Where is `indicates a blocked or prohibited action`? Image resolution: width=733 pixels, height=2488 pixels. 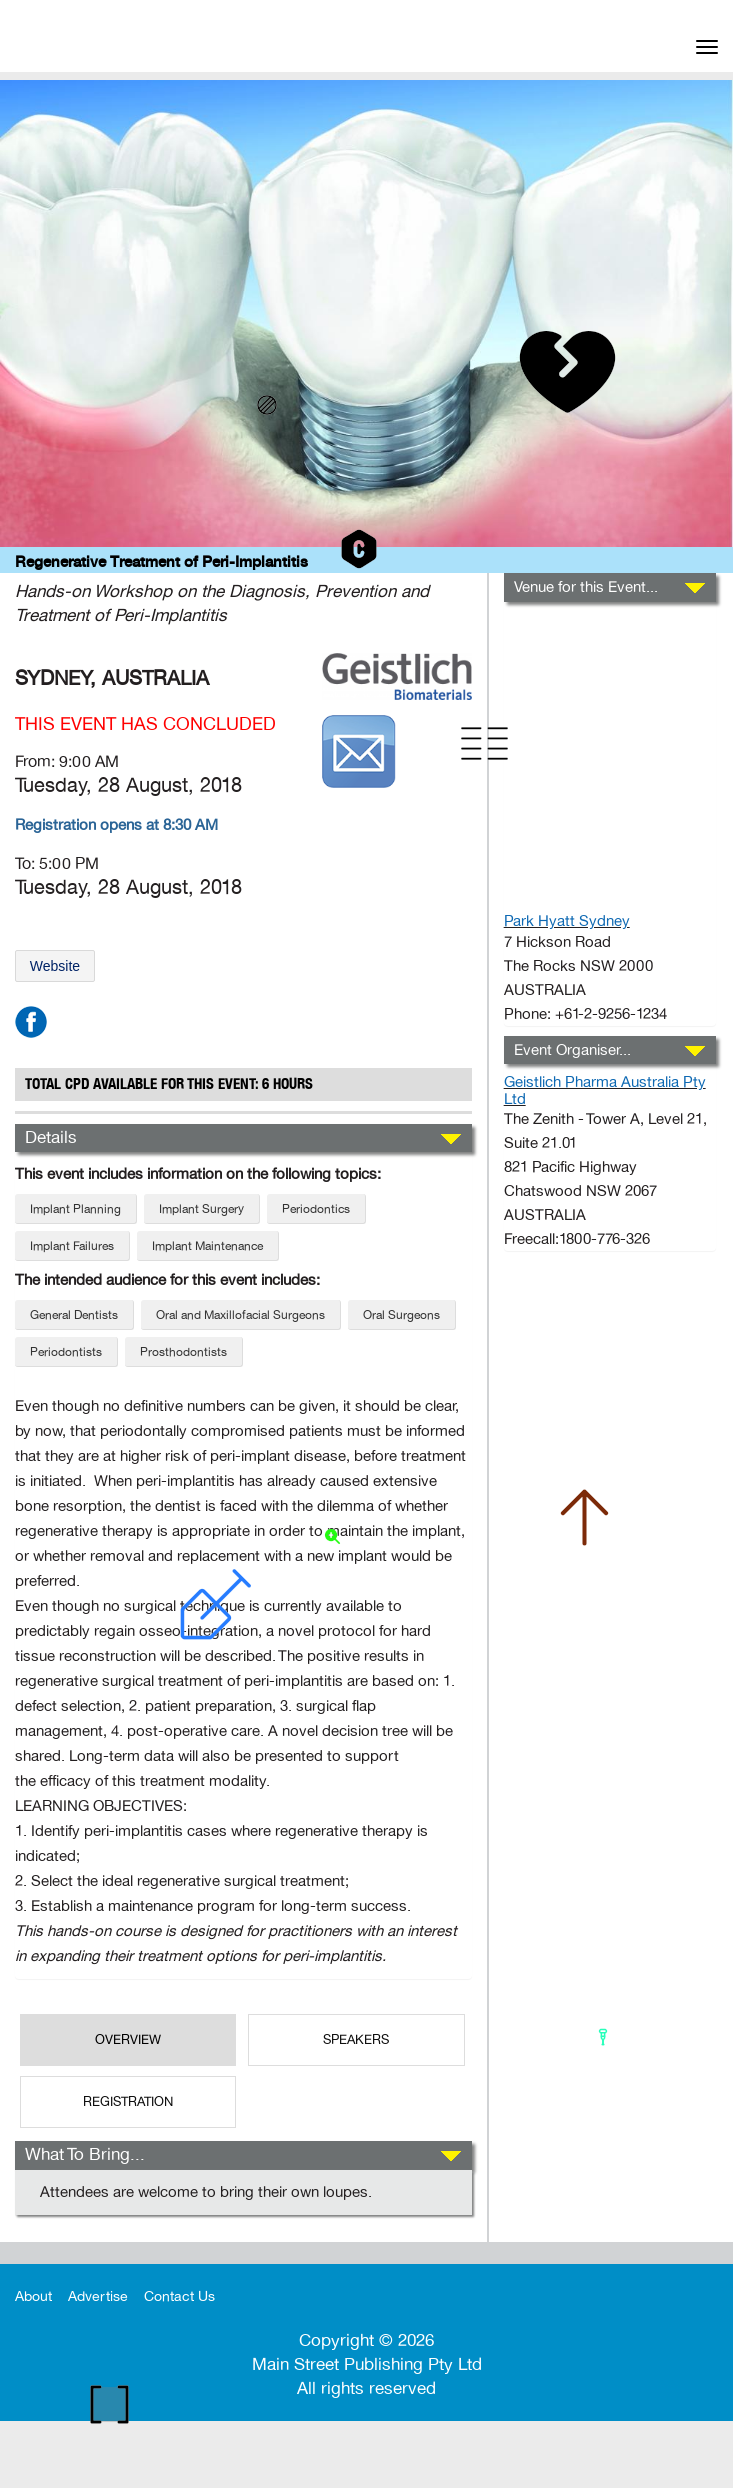
indicates a blocked or prohibited action is located at coordinates (267, 405).